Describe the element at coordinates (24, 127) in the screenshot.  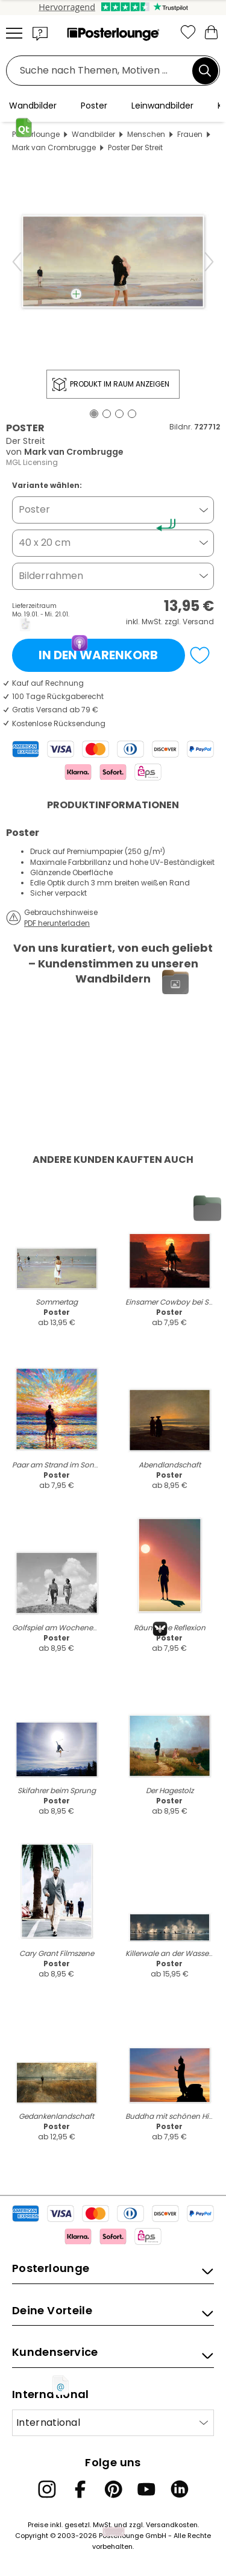
I see `a QML source file used in Qt application development` at that location.